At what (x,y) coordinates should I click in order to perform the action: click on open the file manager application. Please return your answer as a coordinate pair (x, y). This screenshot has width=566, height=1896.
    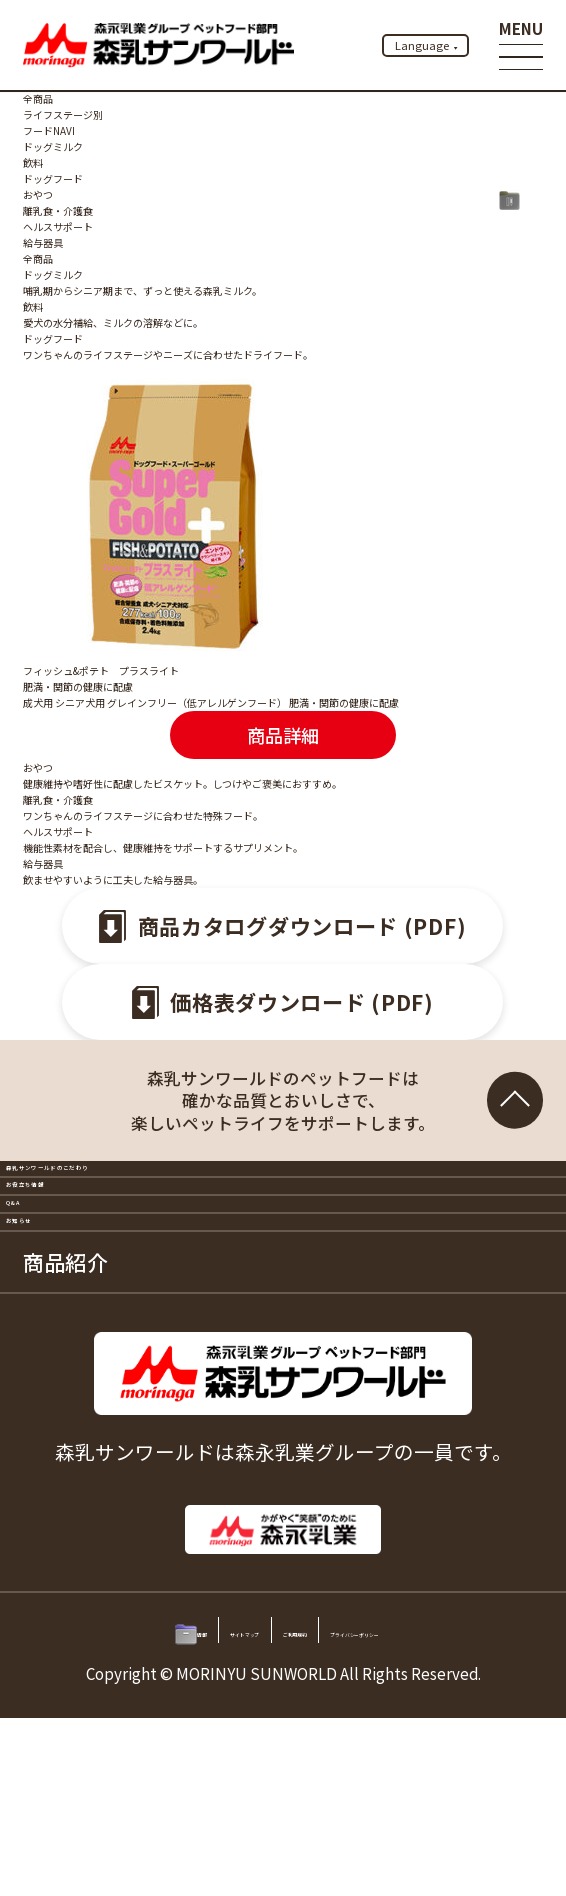
    Looking at the image, I should click on (186, 1634).